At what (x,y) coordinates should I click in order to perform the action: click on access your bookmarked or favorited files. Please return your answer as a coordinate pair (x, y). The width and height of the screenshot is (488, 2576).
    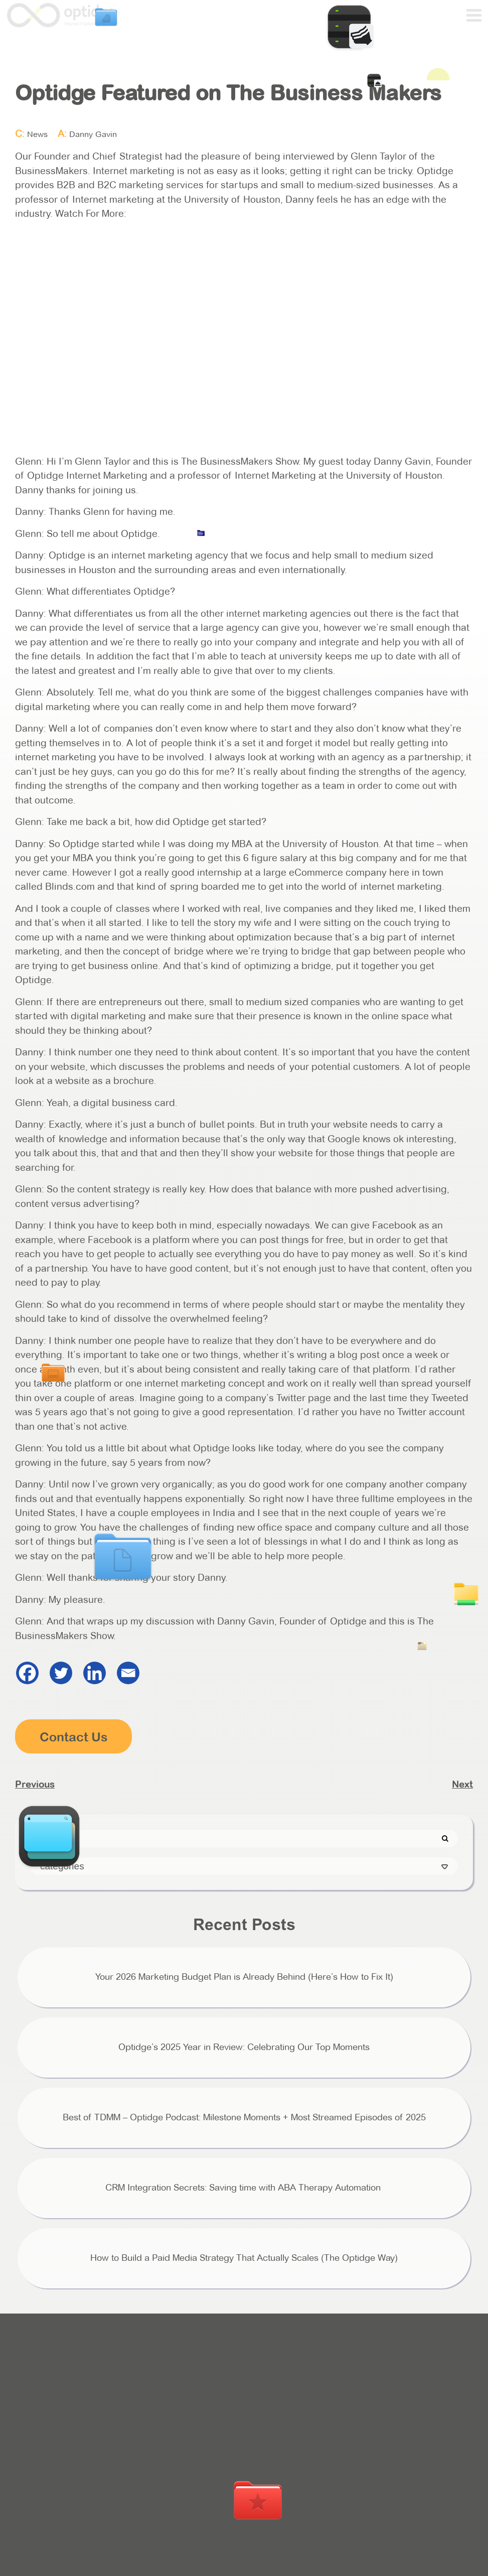
    Looking at the image, I should click on (258, 2500).